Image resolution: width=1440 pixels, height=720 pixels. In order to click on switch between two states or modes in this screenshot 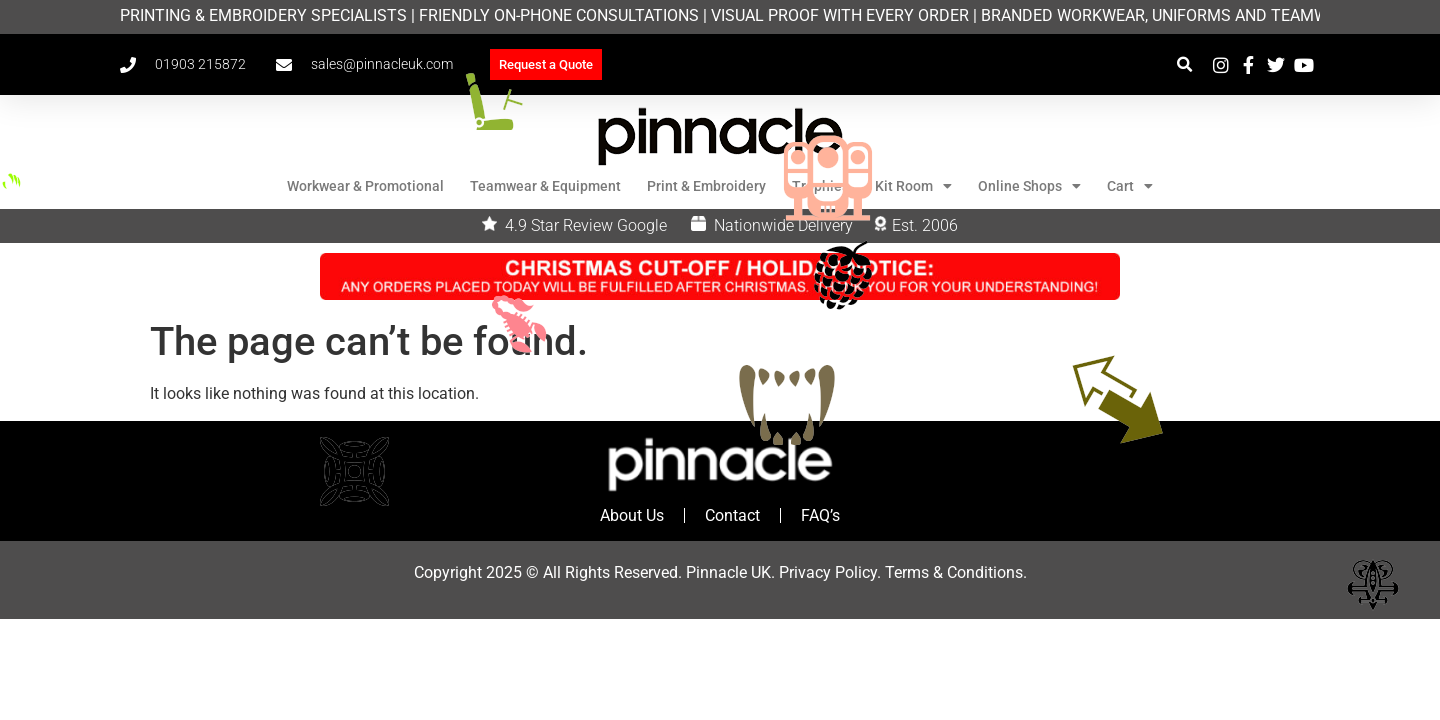, I will do `click(1117, 399)`.